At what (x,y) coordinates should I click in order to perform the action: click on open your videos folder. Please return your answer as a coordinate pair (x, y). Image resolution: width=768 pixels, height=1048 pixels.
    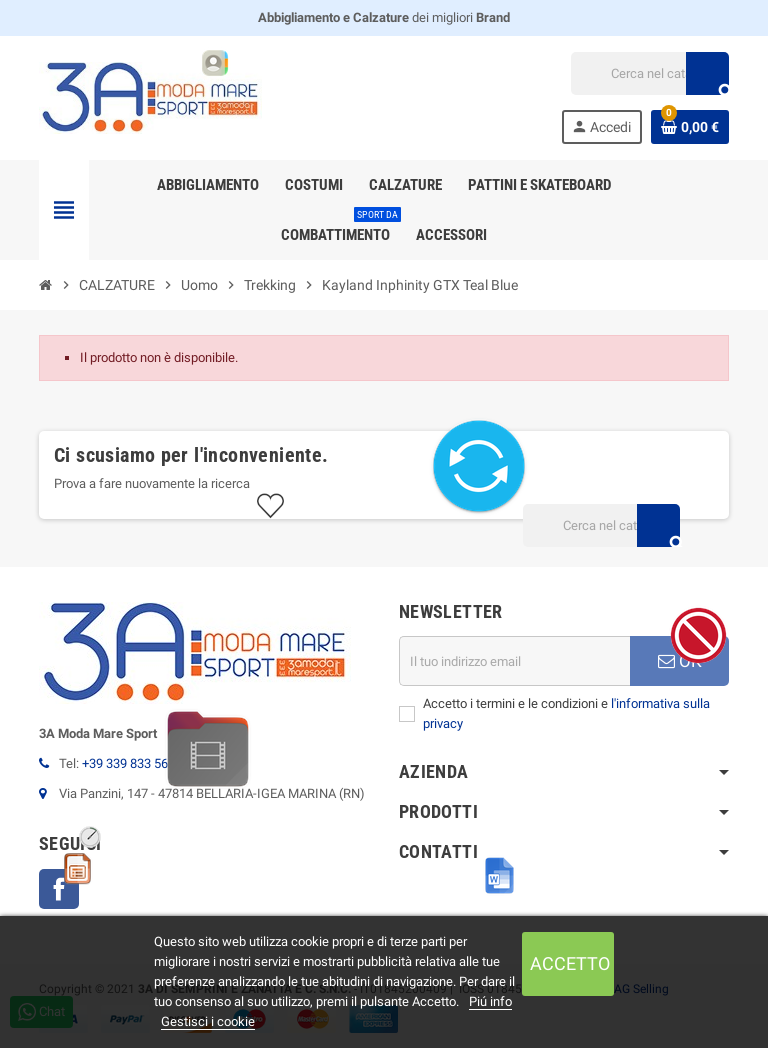
    Looking at the image, I should click on (208, 749).